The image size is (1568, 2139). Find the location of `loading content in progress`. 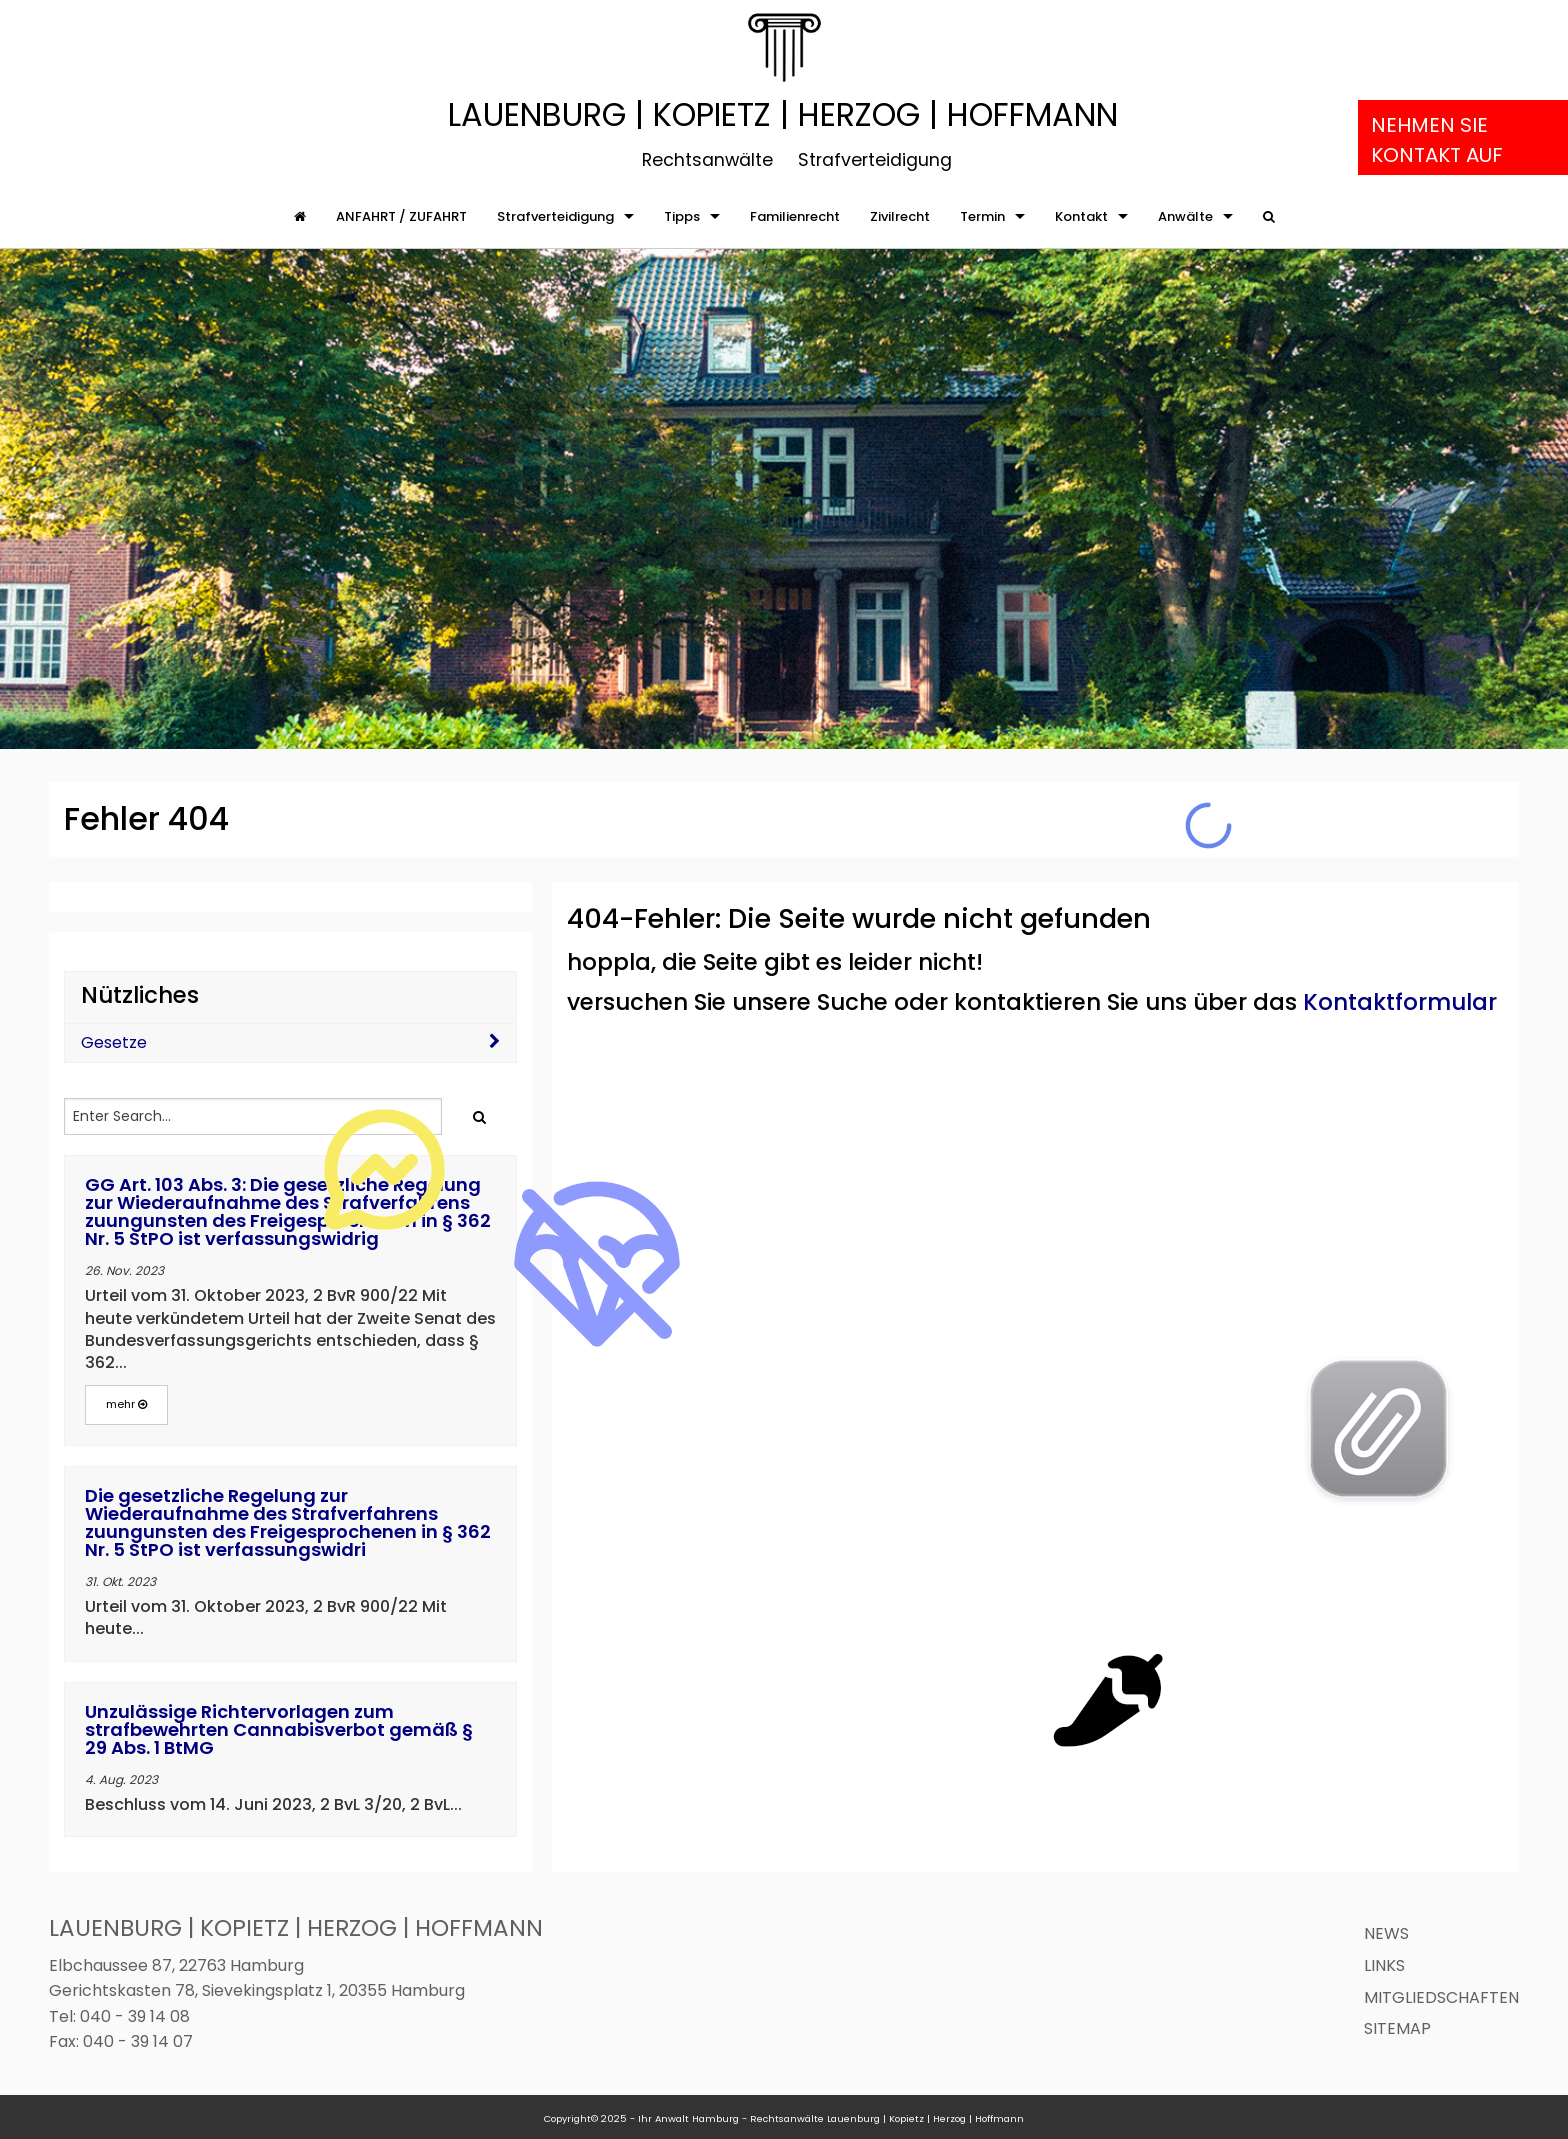

loading content in progress is located at coordinates (1208, 825).